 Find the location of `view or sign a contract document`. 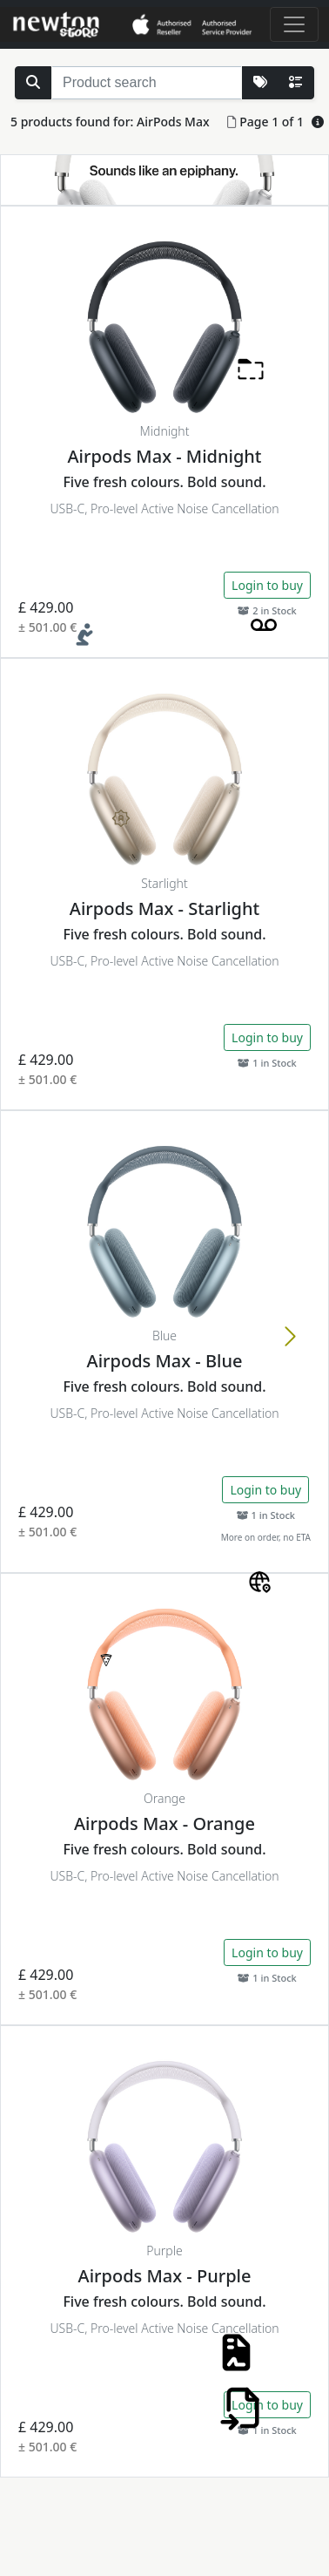

view or sign a contract document is located at coordinates (236, 2352).